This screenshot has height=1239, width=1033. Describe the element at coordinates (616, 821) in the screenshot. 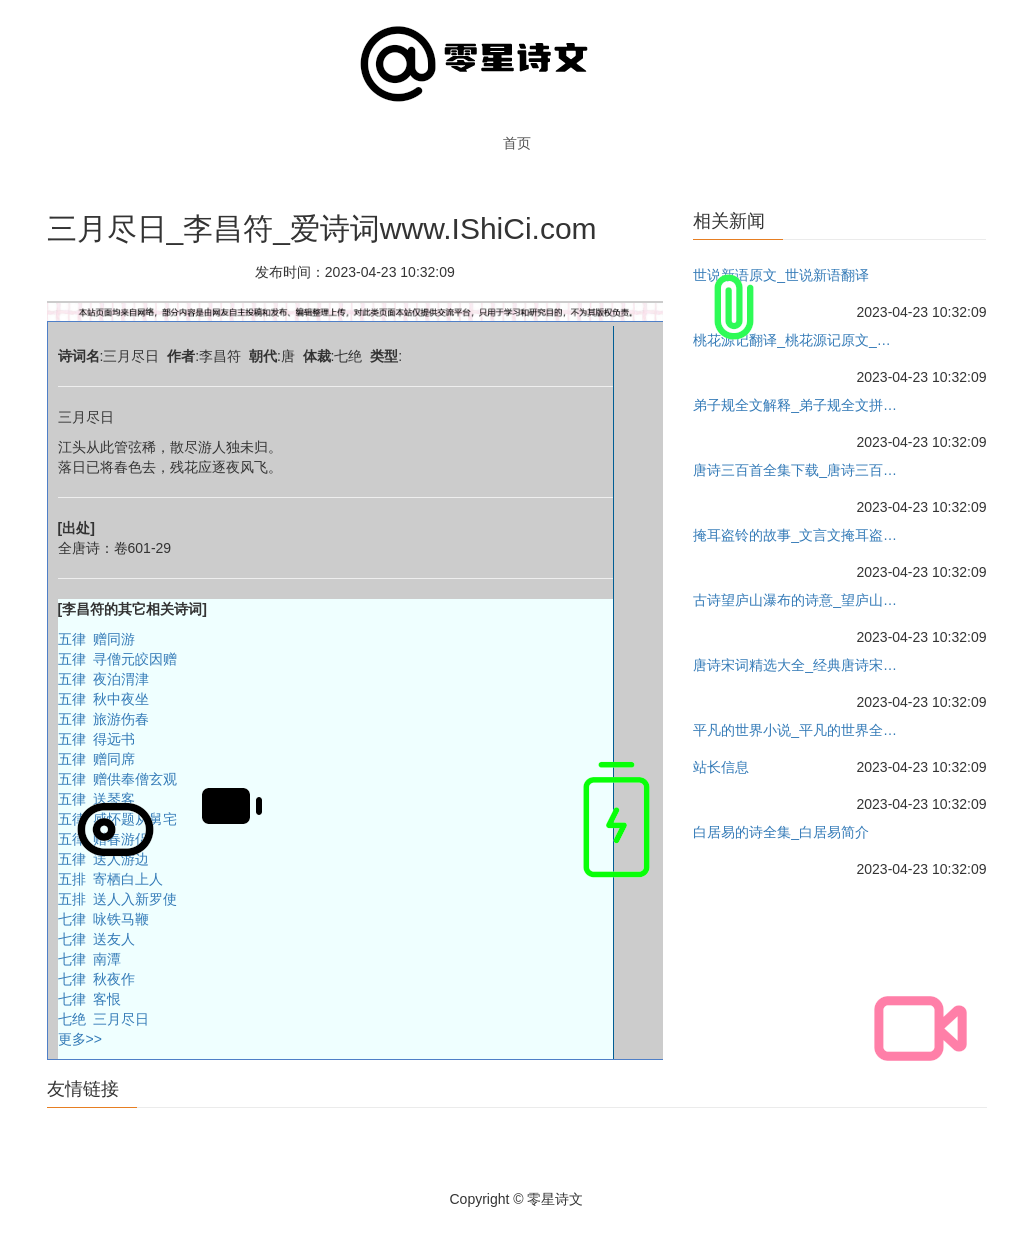

I see `indicates device is currently charging` at that location.